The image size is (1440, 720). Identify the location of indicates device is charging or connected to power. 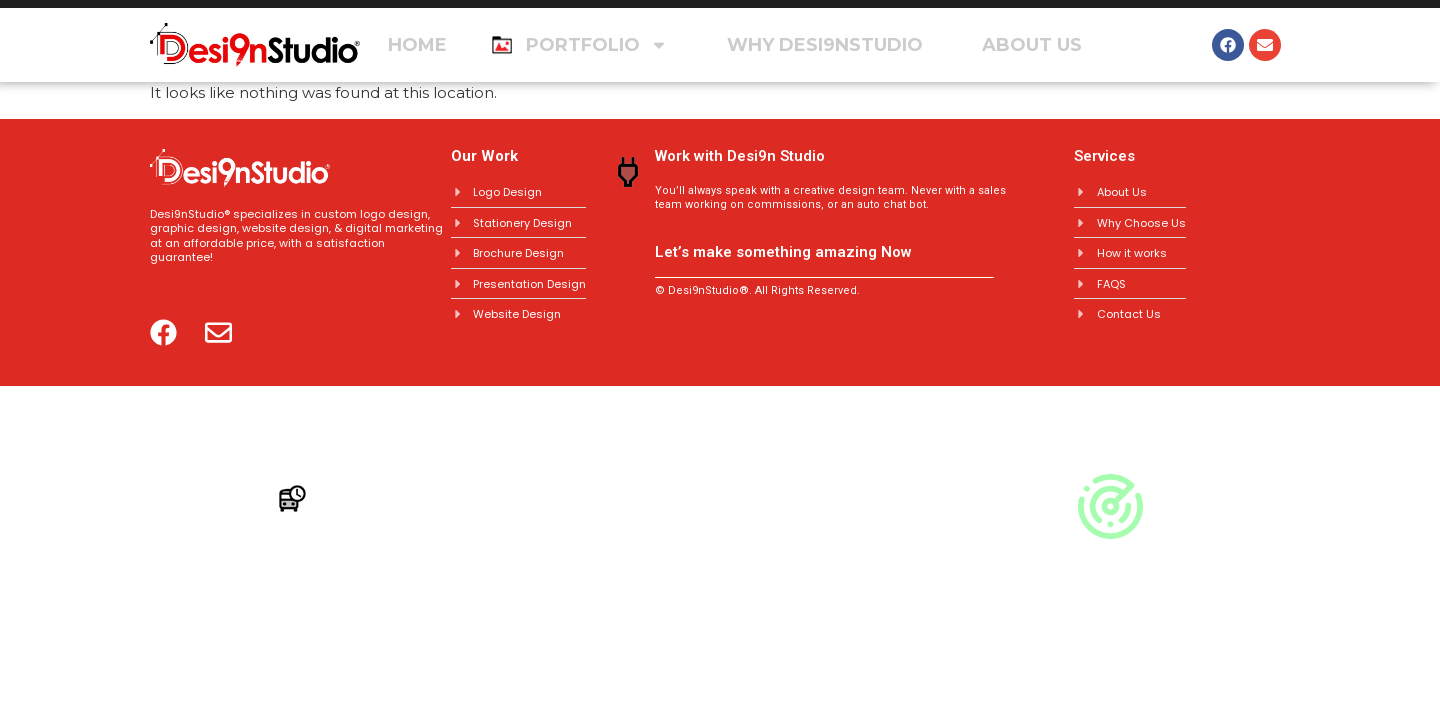
(628, 172).